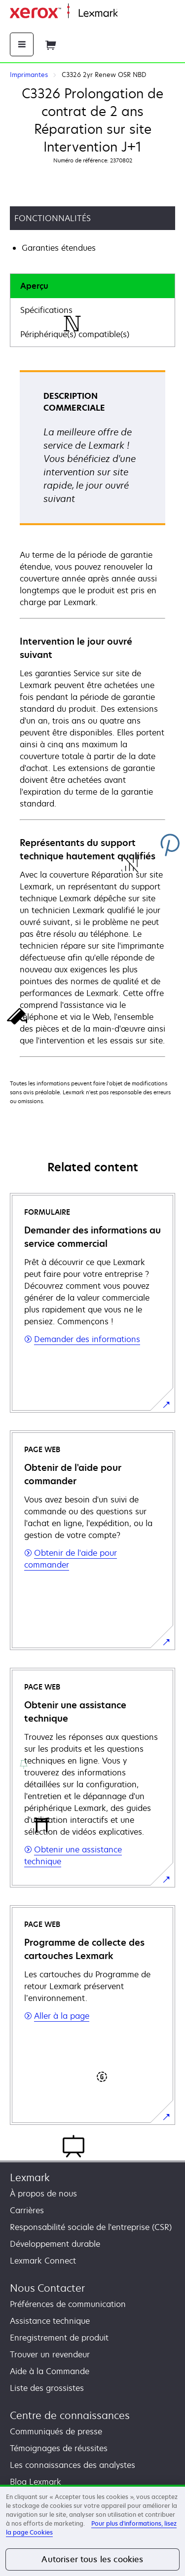  Describe the element at coordinates (24, 1764) in the screenshot. I see `pin item to keep it visible` at that location.